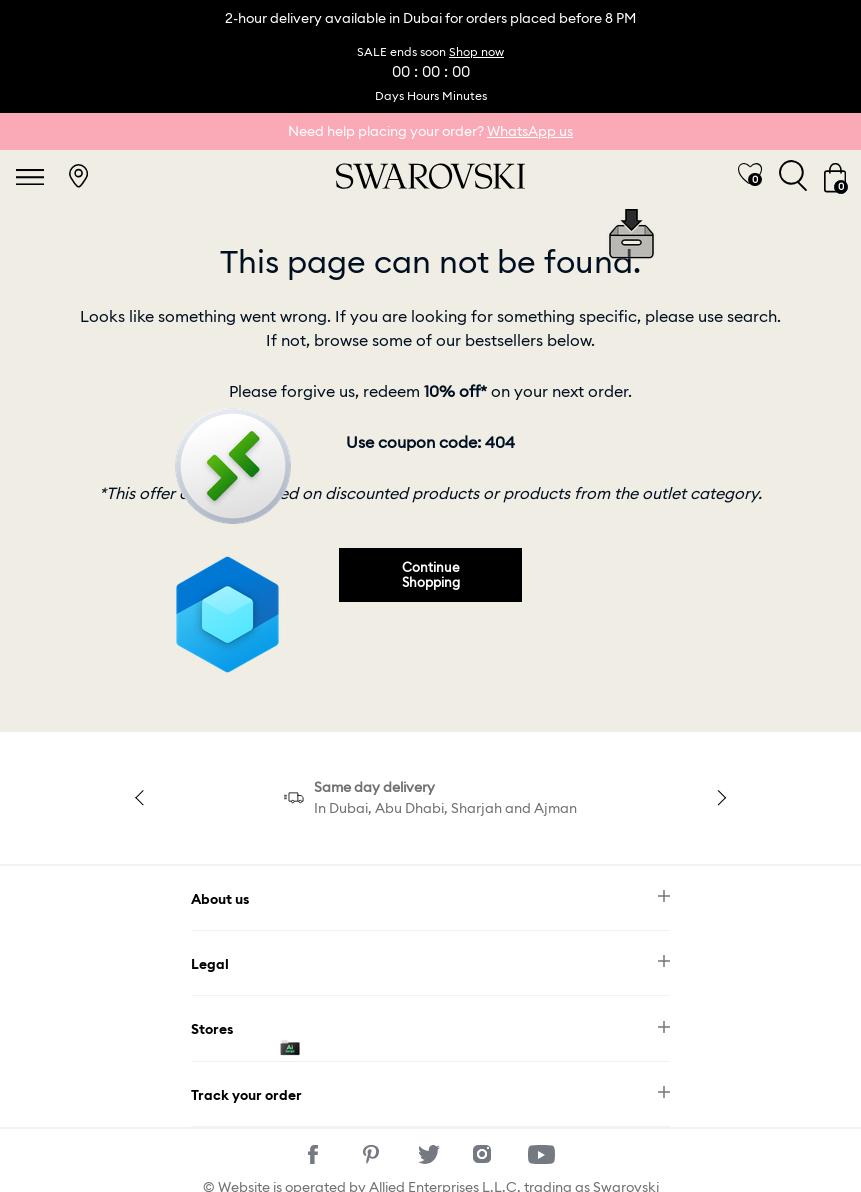 The width and height of the screenshot is (861, 1192). Describe the element at coordinates (290, 1048) in the screenshot. I see `open folder containing AI scripts` at that location.